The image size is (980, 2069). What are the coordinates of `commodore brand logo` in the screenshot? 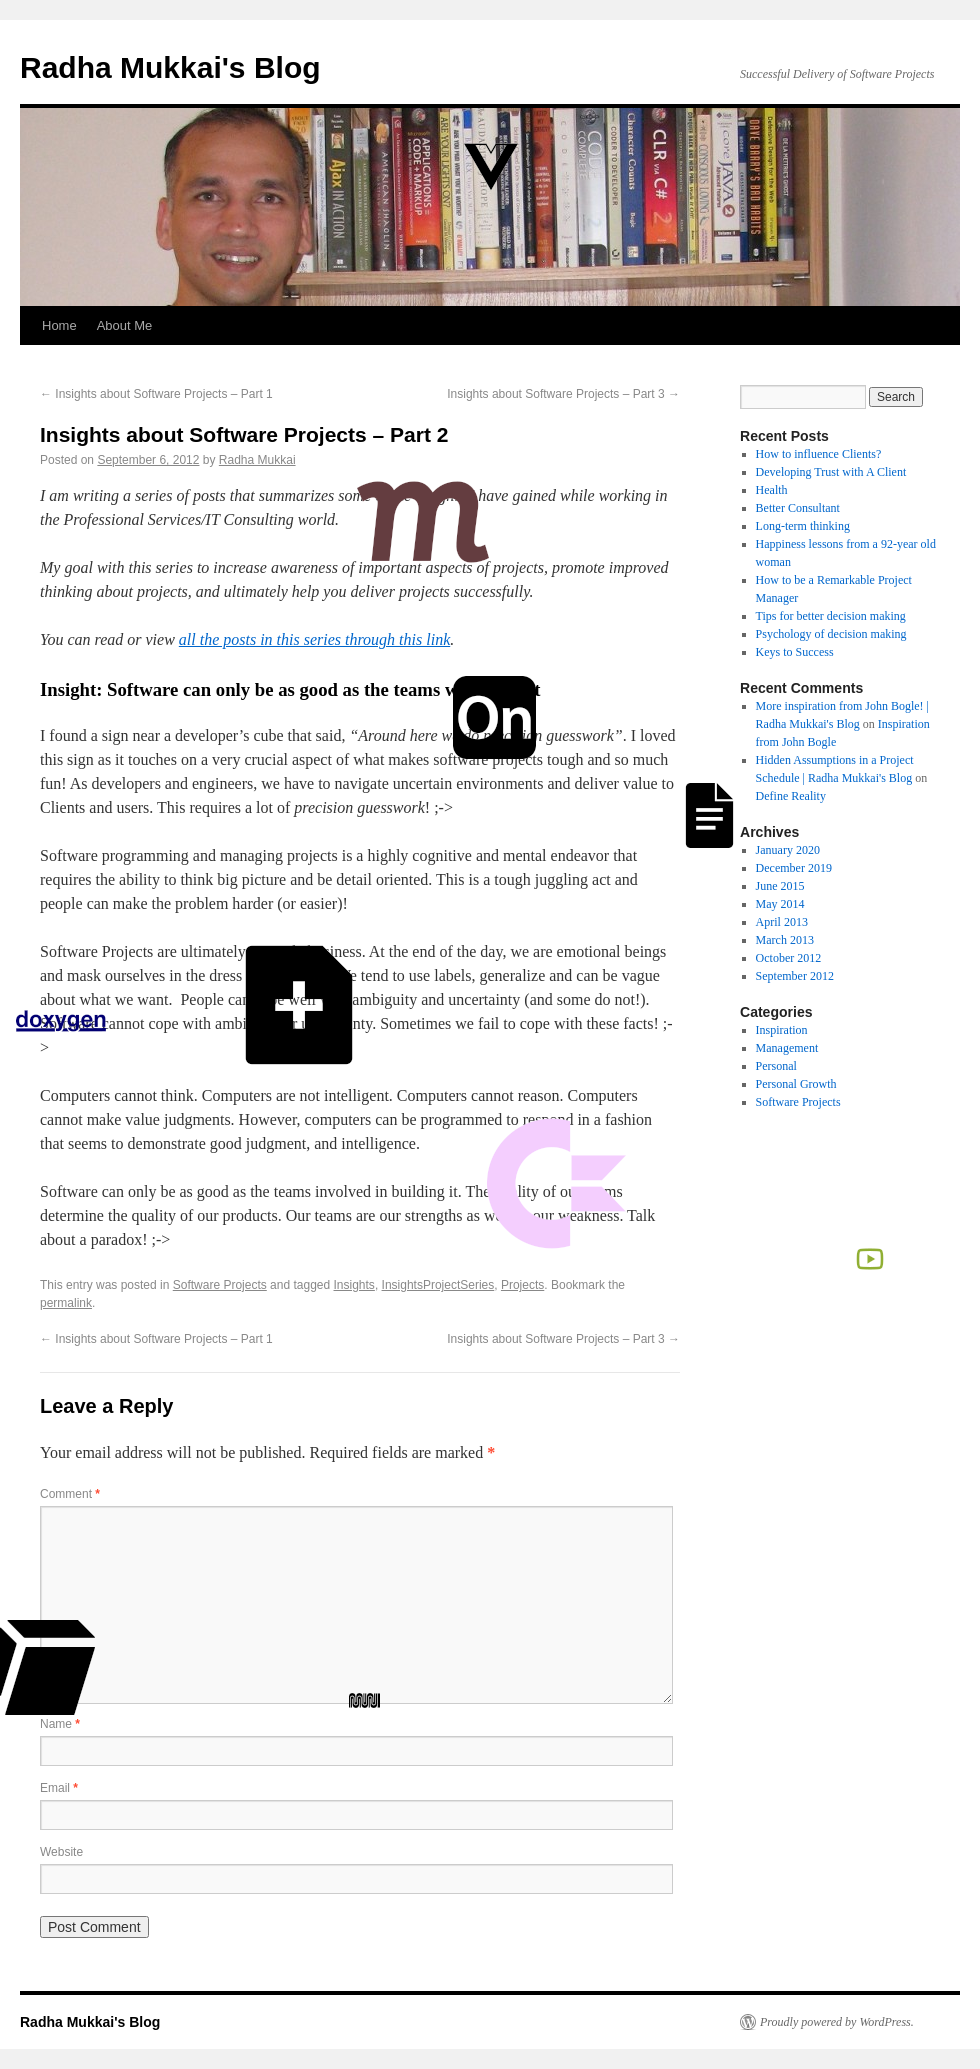 It's located at (556, 1183).